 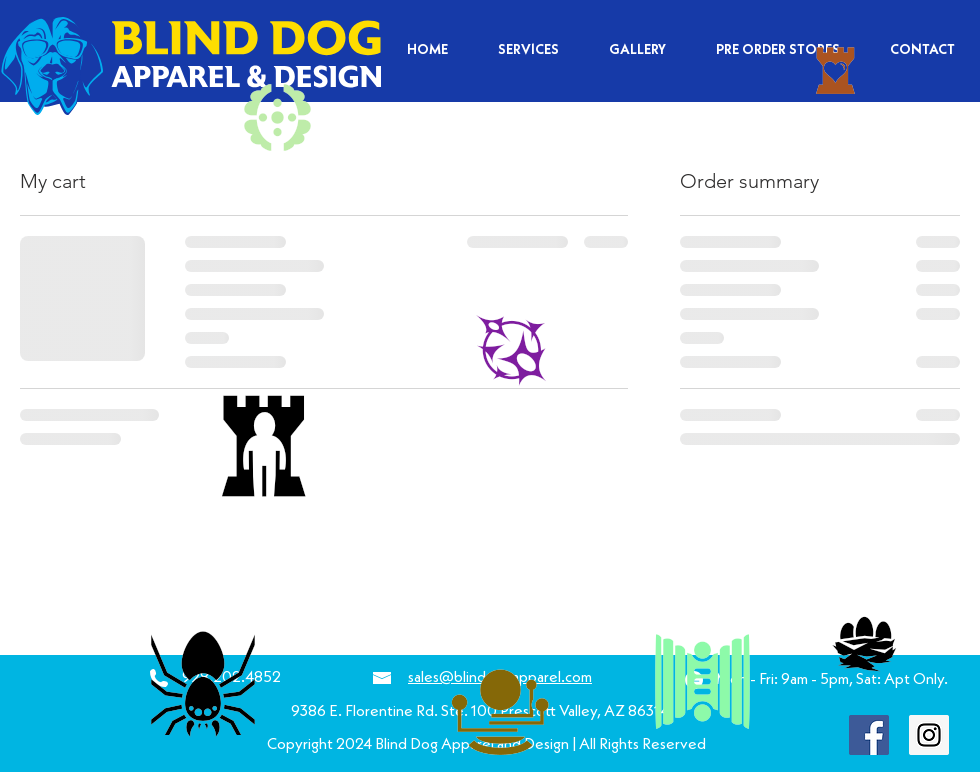 I want to click on access defensive structures or fortifications, so click(x=263, y=446).